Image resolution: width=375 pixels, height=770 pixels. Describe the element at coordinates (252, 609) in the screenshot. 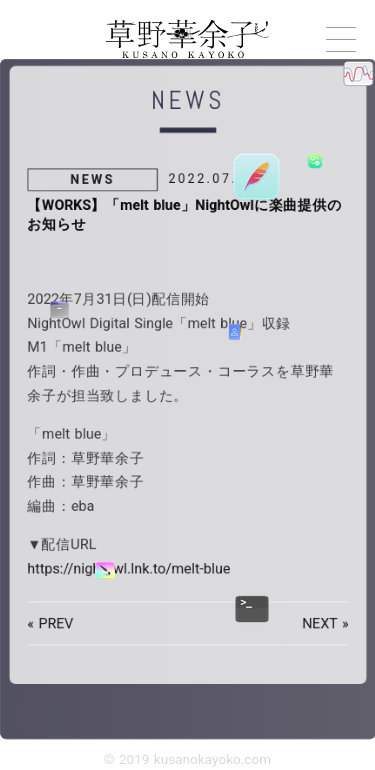

I see `open the terminal application` at that location.